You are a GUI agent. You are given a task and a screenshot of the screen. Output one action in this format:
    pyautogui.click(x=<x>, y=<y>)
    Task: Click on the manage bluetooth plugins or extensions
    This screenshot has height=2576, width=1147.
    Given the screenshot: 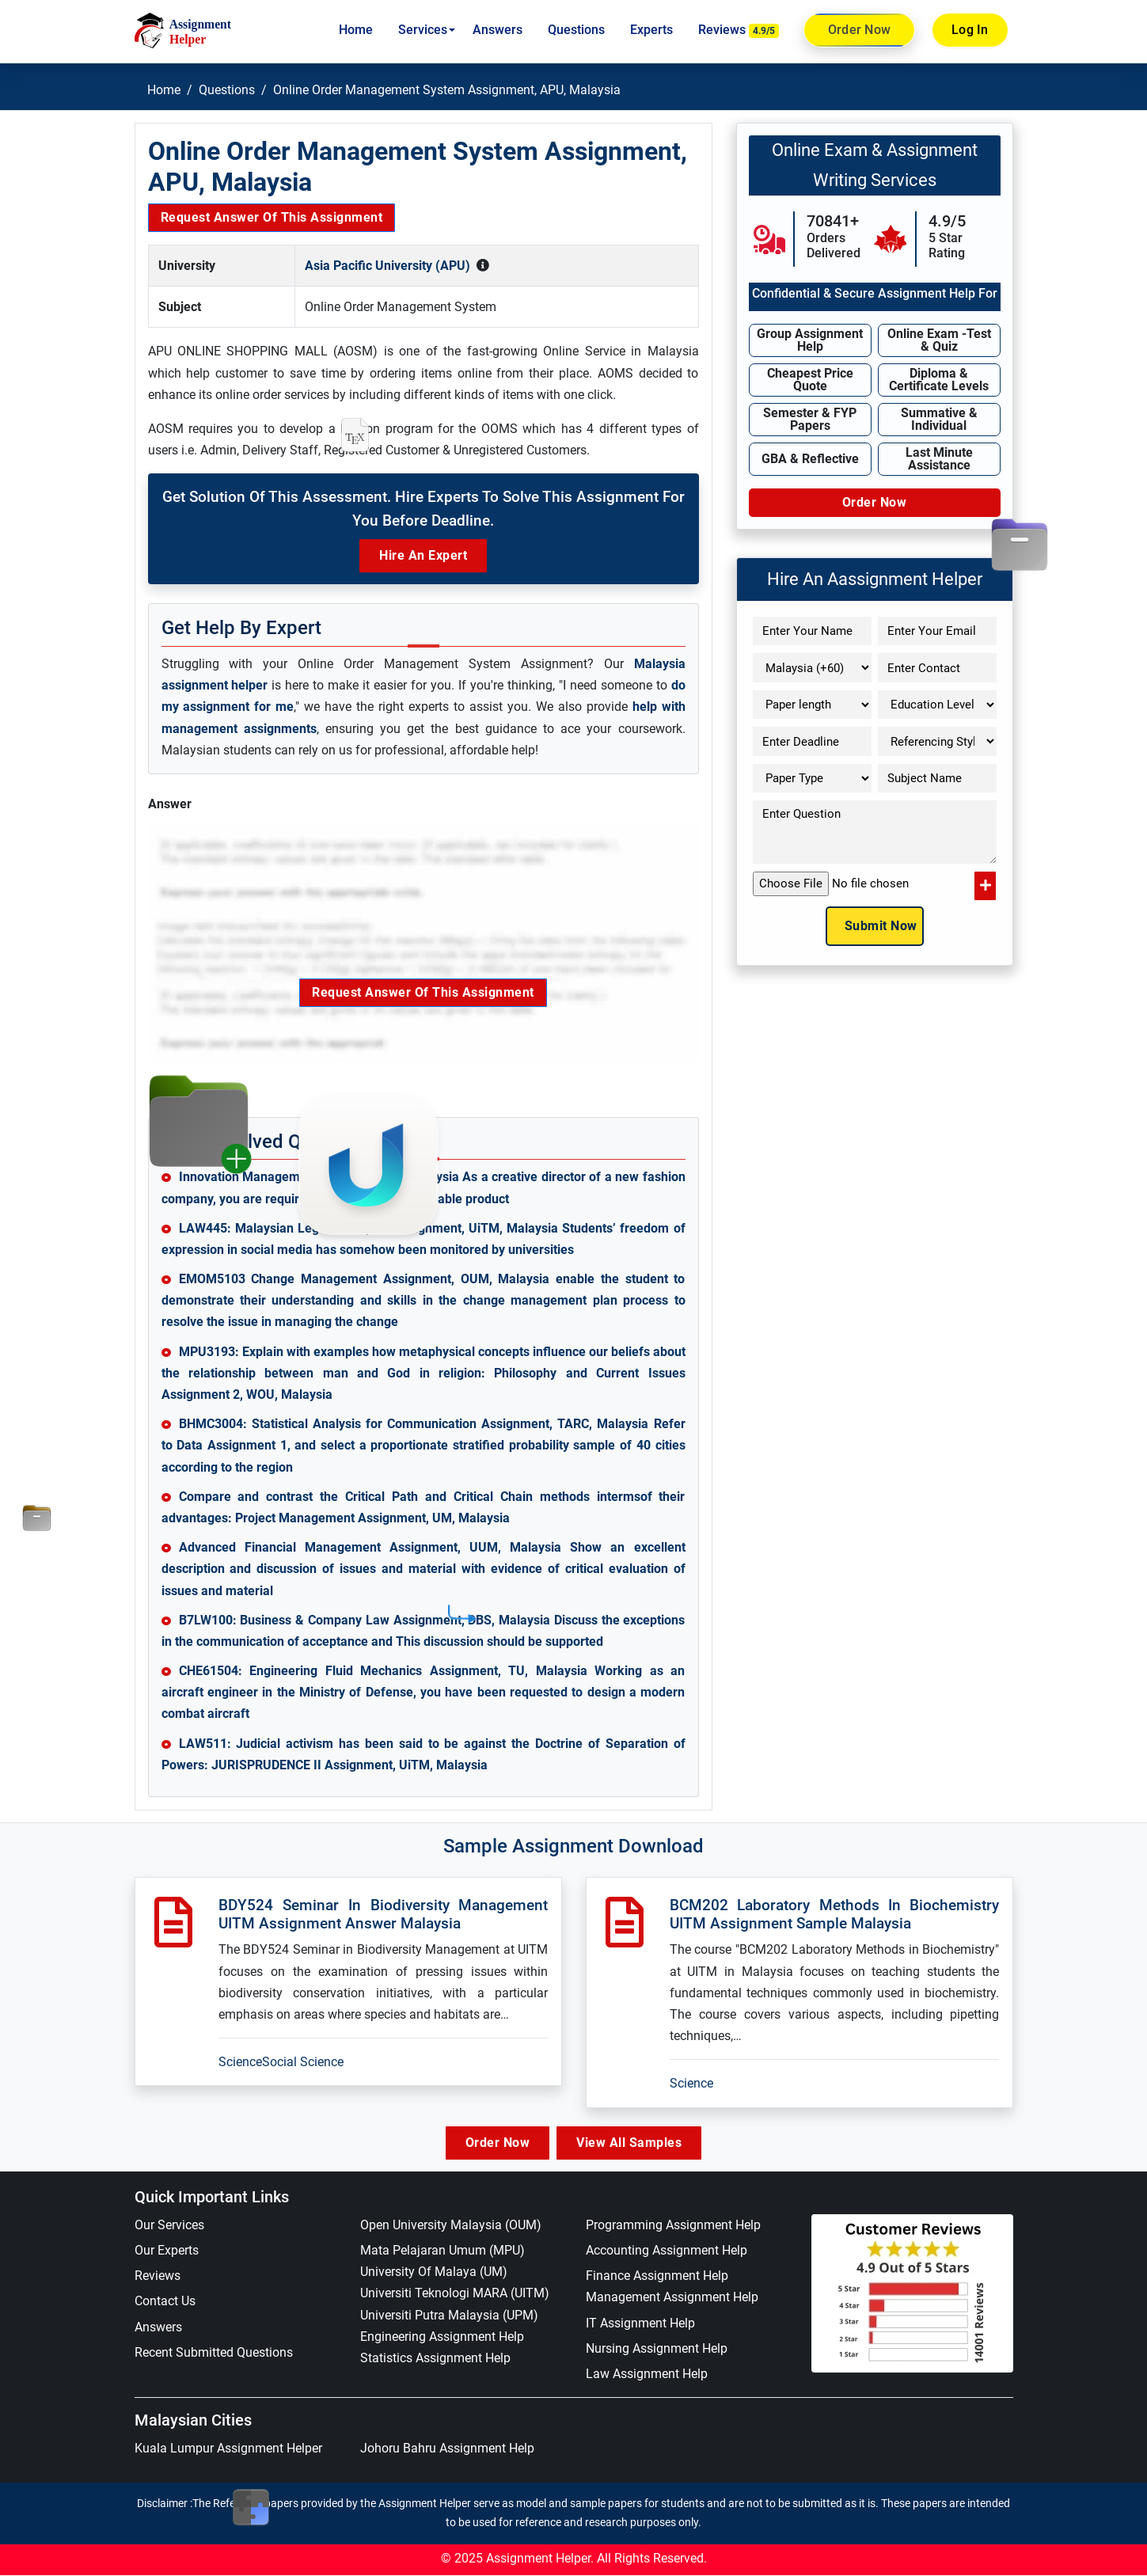 What is the action you would take?
    pyautogui.click(x=251, y=2507)
    